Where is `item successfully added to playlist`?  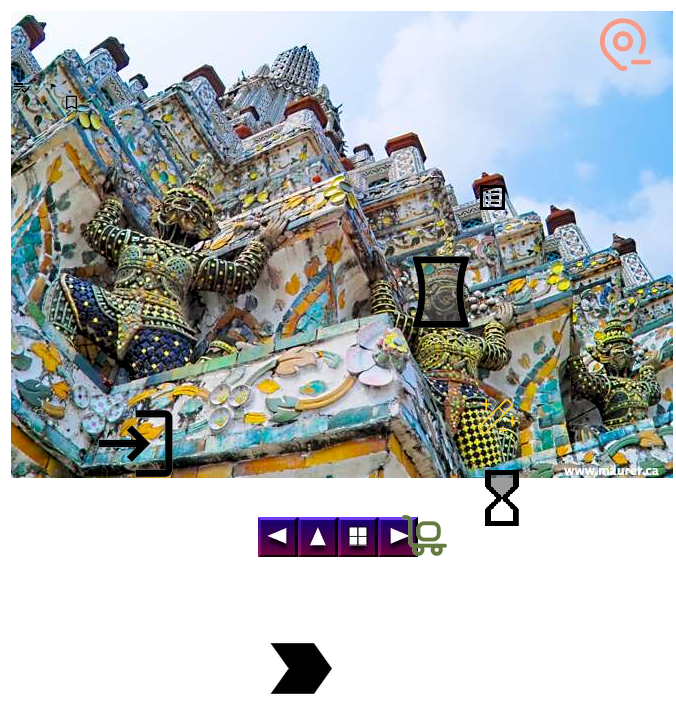 item successfully added to playlist is located at coordinates (21, 87).